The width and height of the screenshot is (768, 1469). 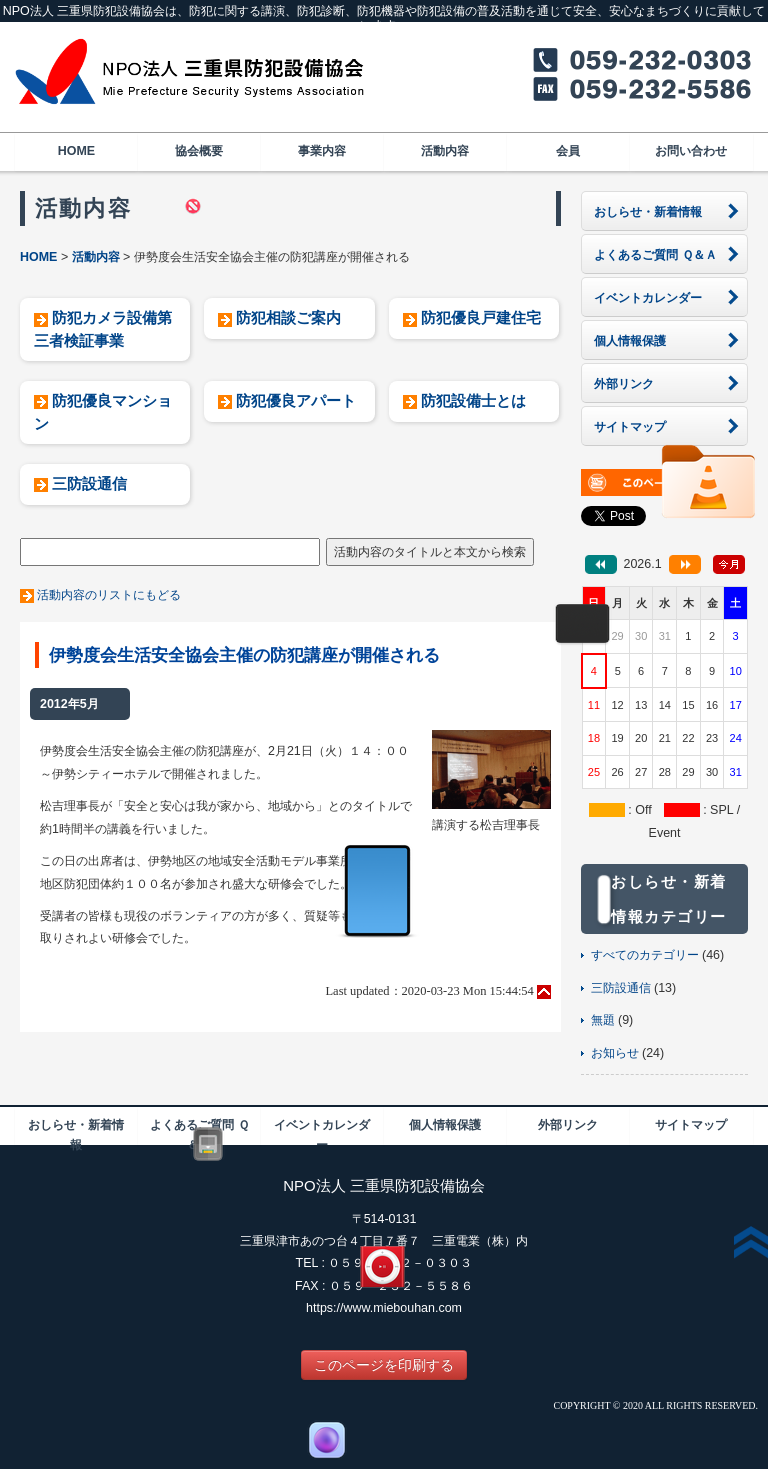 What do you see at coordinates (208, 1144) in the screenshot?
I see `indicates a ROM file type` at bounding box center [208, 1144].